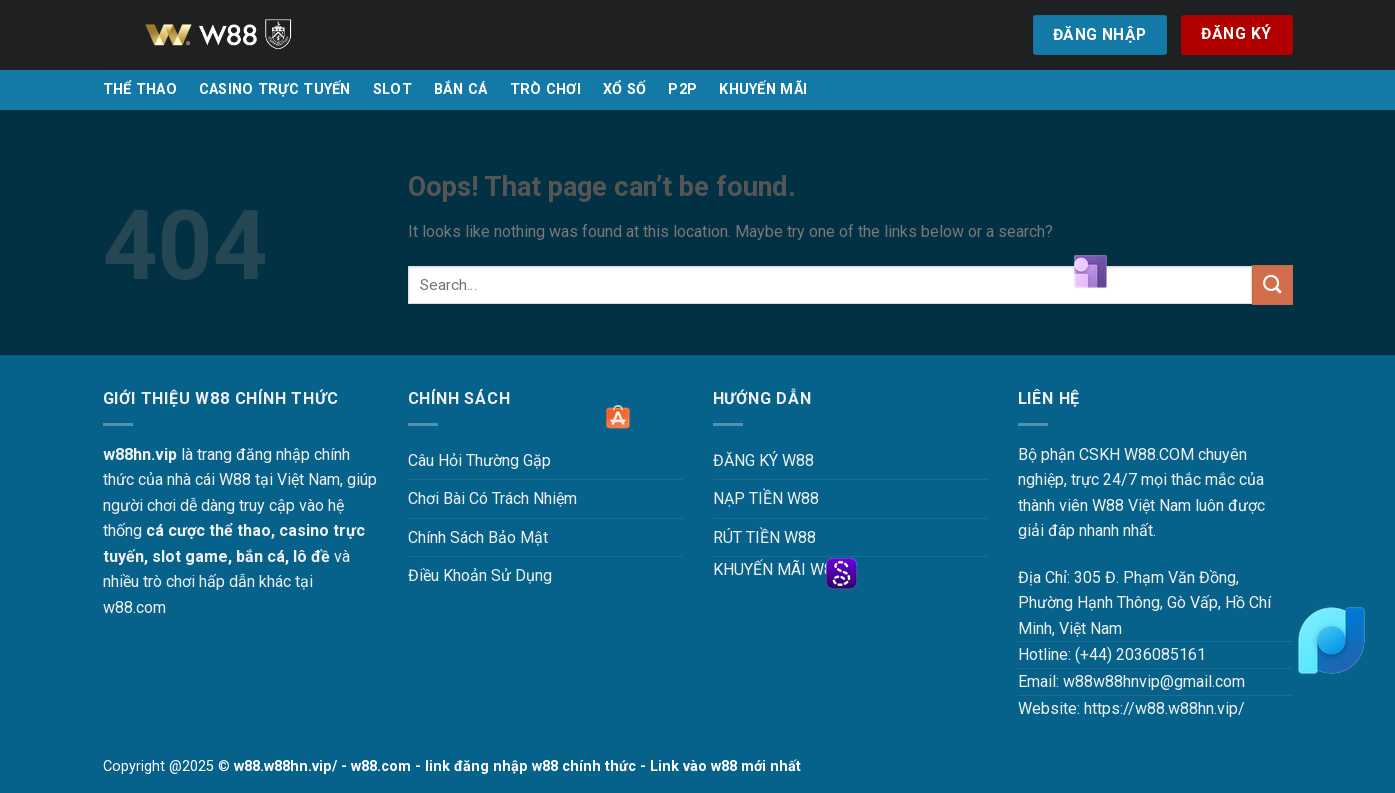 This screenshot has width=1395, height=793. Describe the element at coordinates (1331, 640) in the screenshot. I see `open the TalentOnboard application` at that location.